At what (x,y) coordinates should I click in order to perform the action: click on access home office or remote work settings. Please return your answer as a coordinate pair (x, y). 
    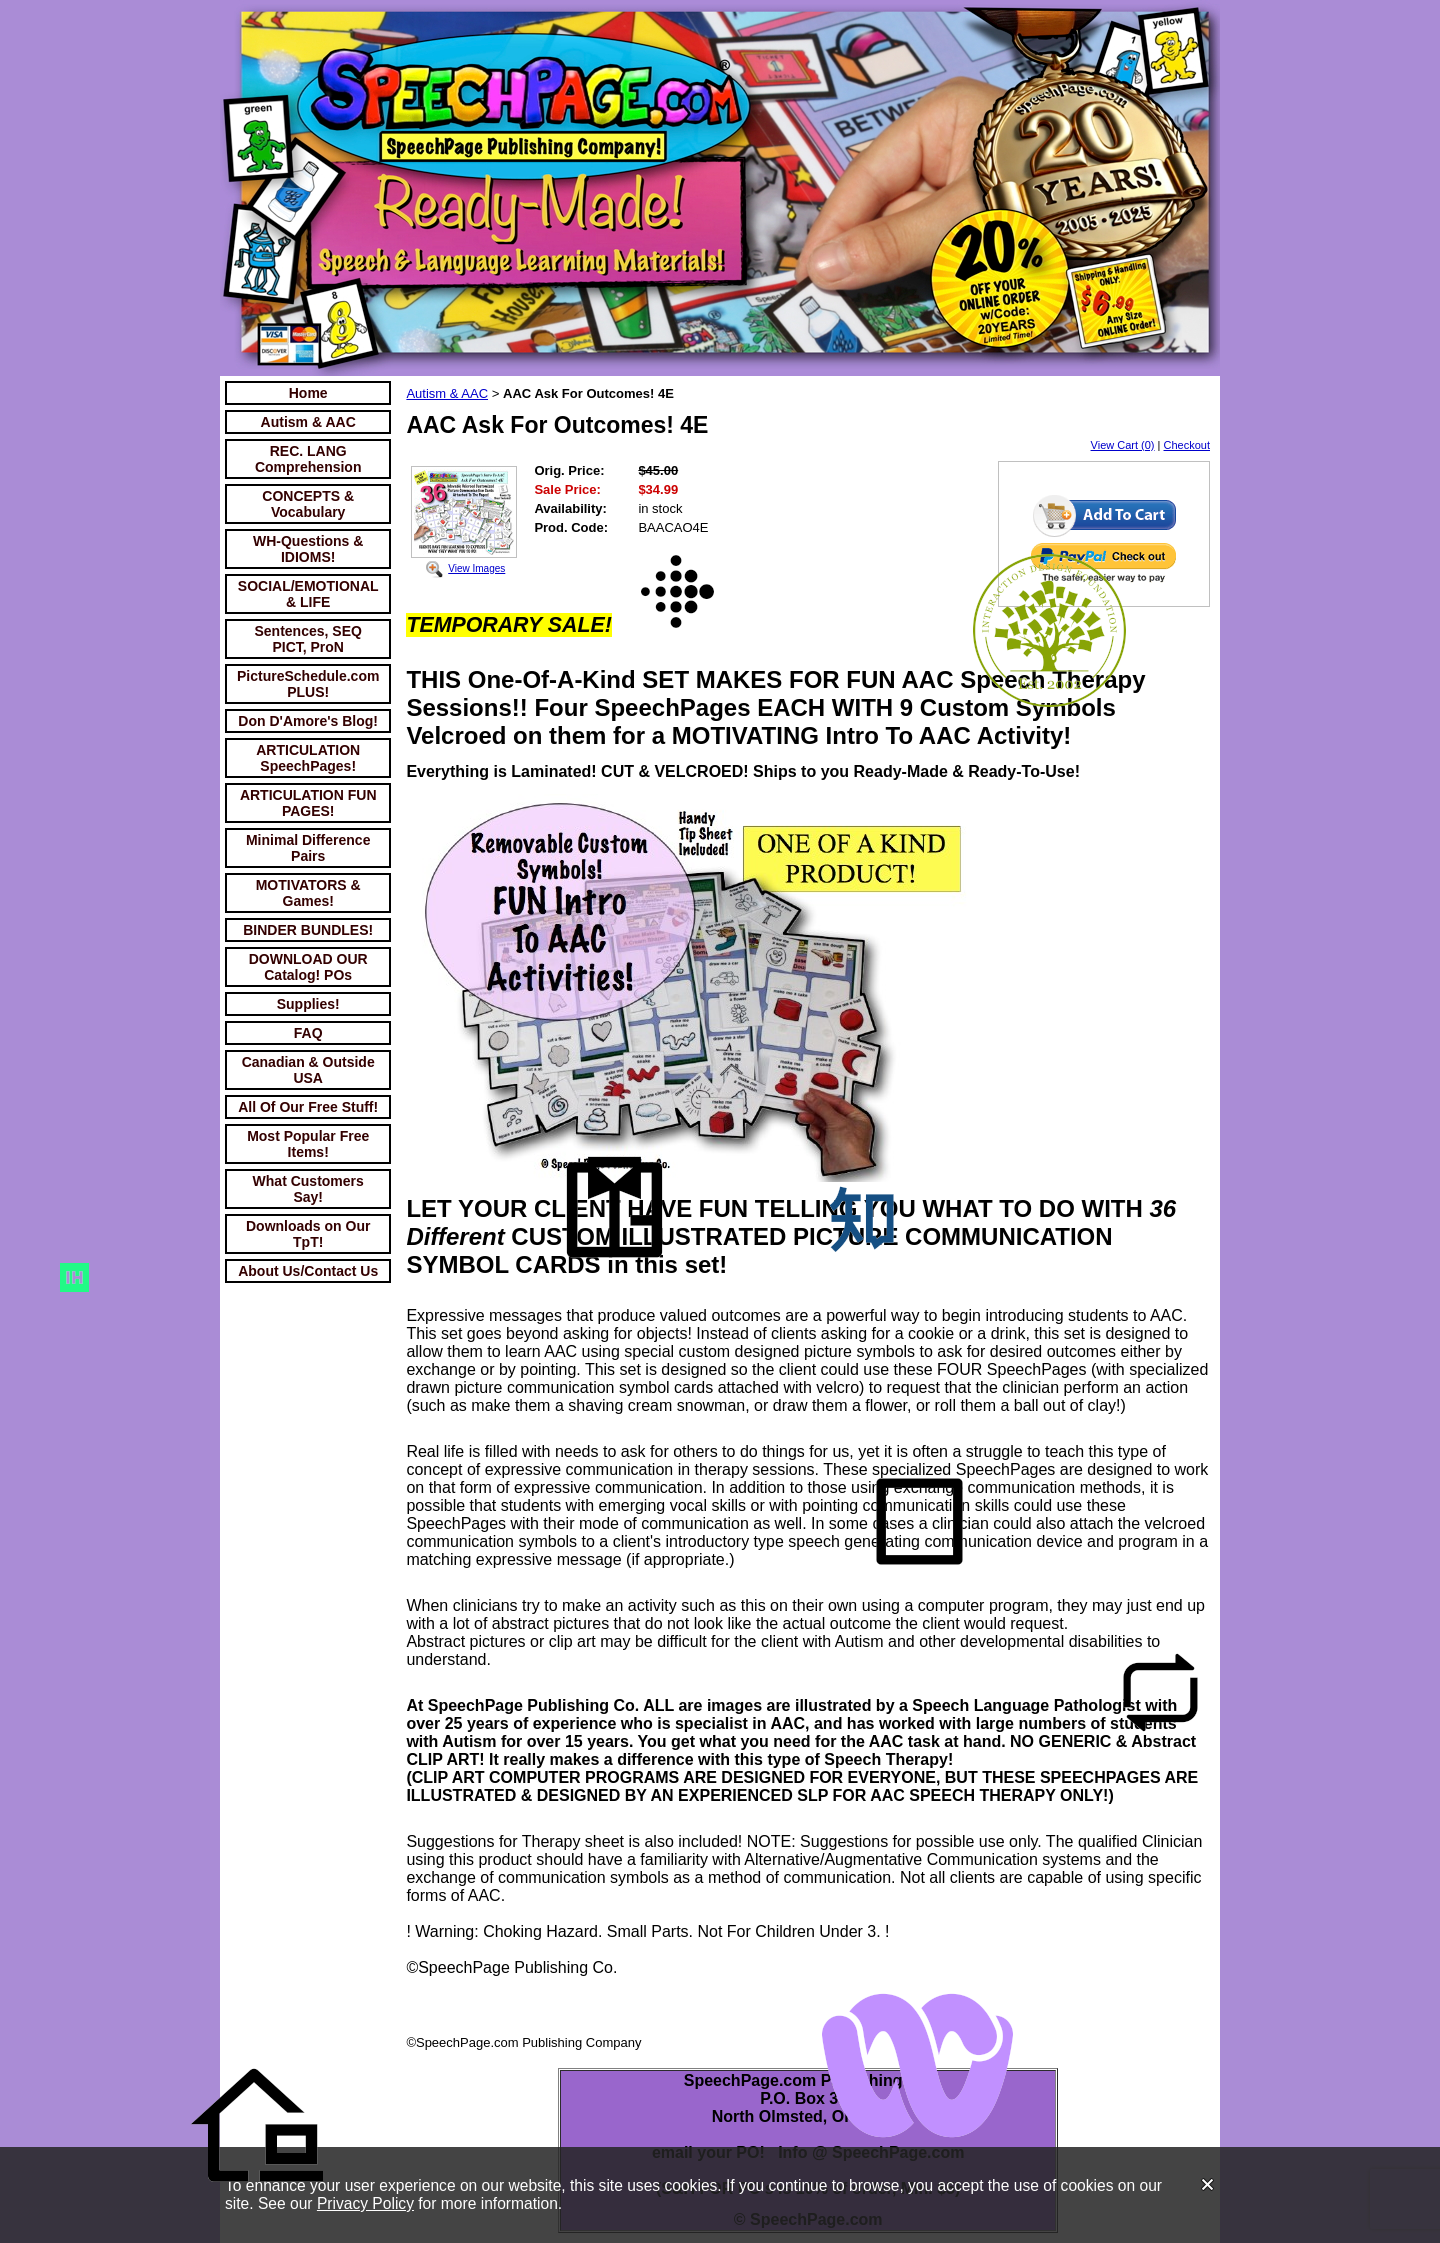
    Looking at the image, I should click on (254, 2130).